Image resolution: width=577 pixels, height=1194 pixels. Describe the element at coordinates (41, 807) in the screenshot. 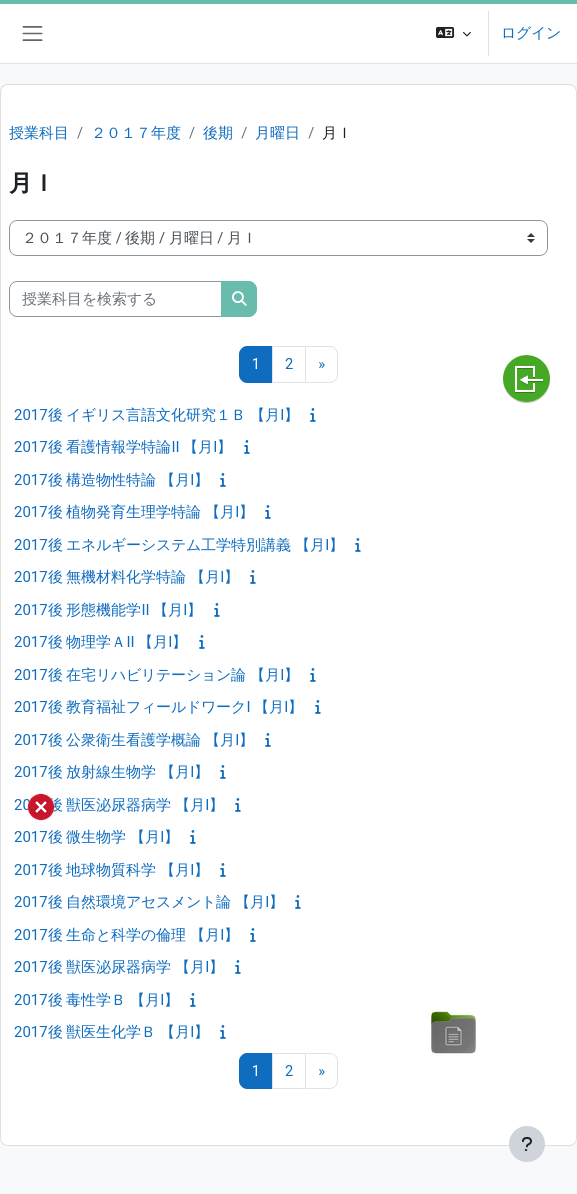

I see `close the current window or dialog` at that location.